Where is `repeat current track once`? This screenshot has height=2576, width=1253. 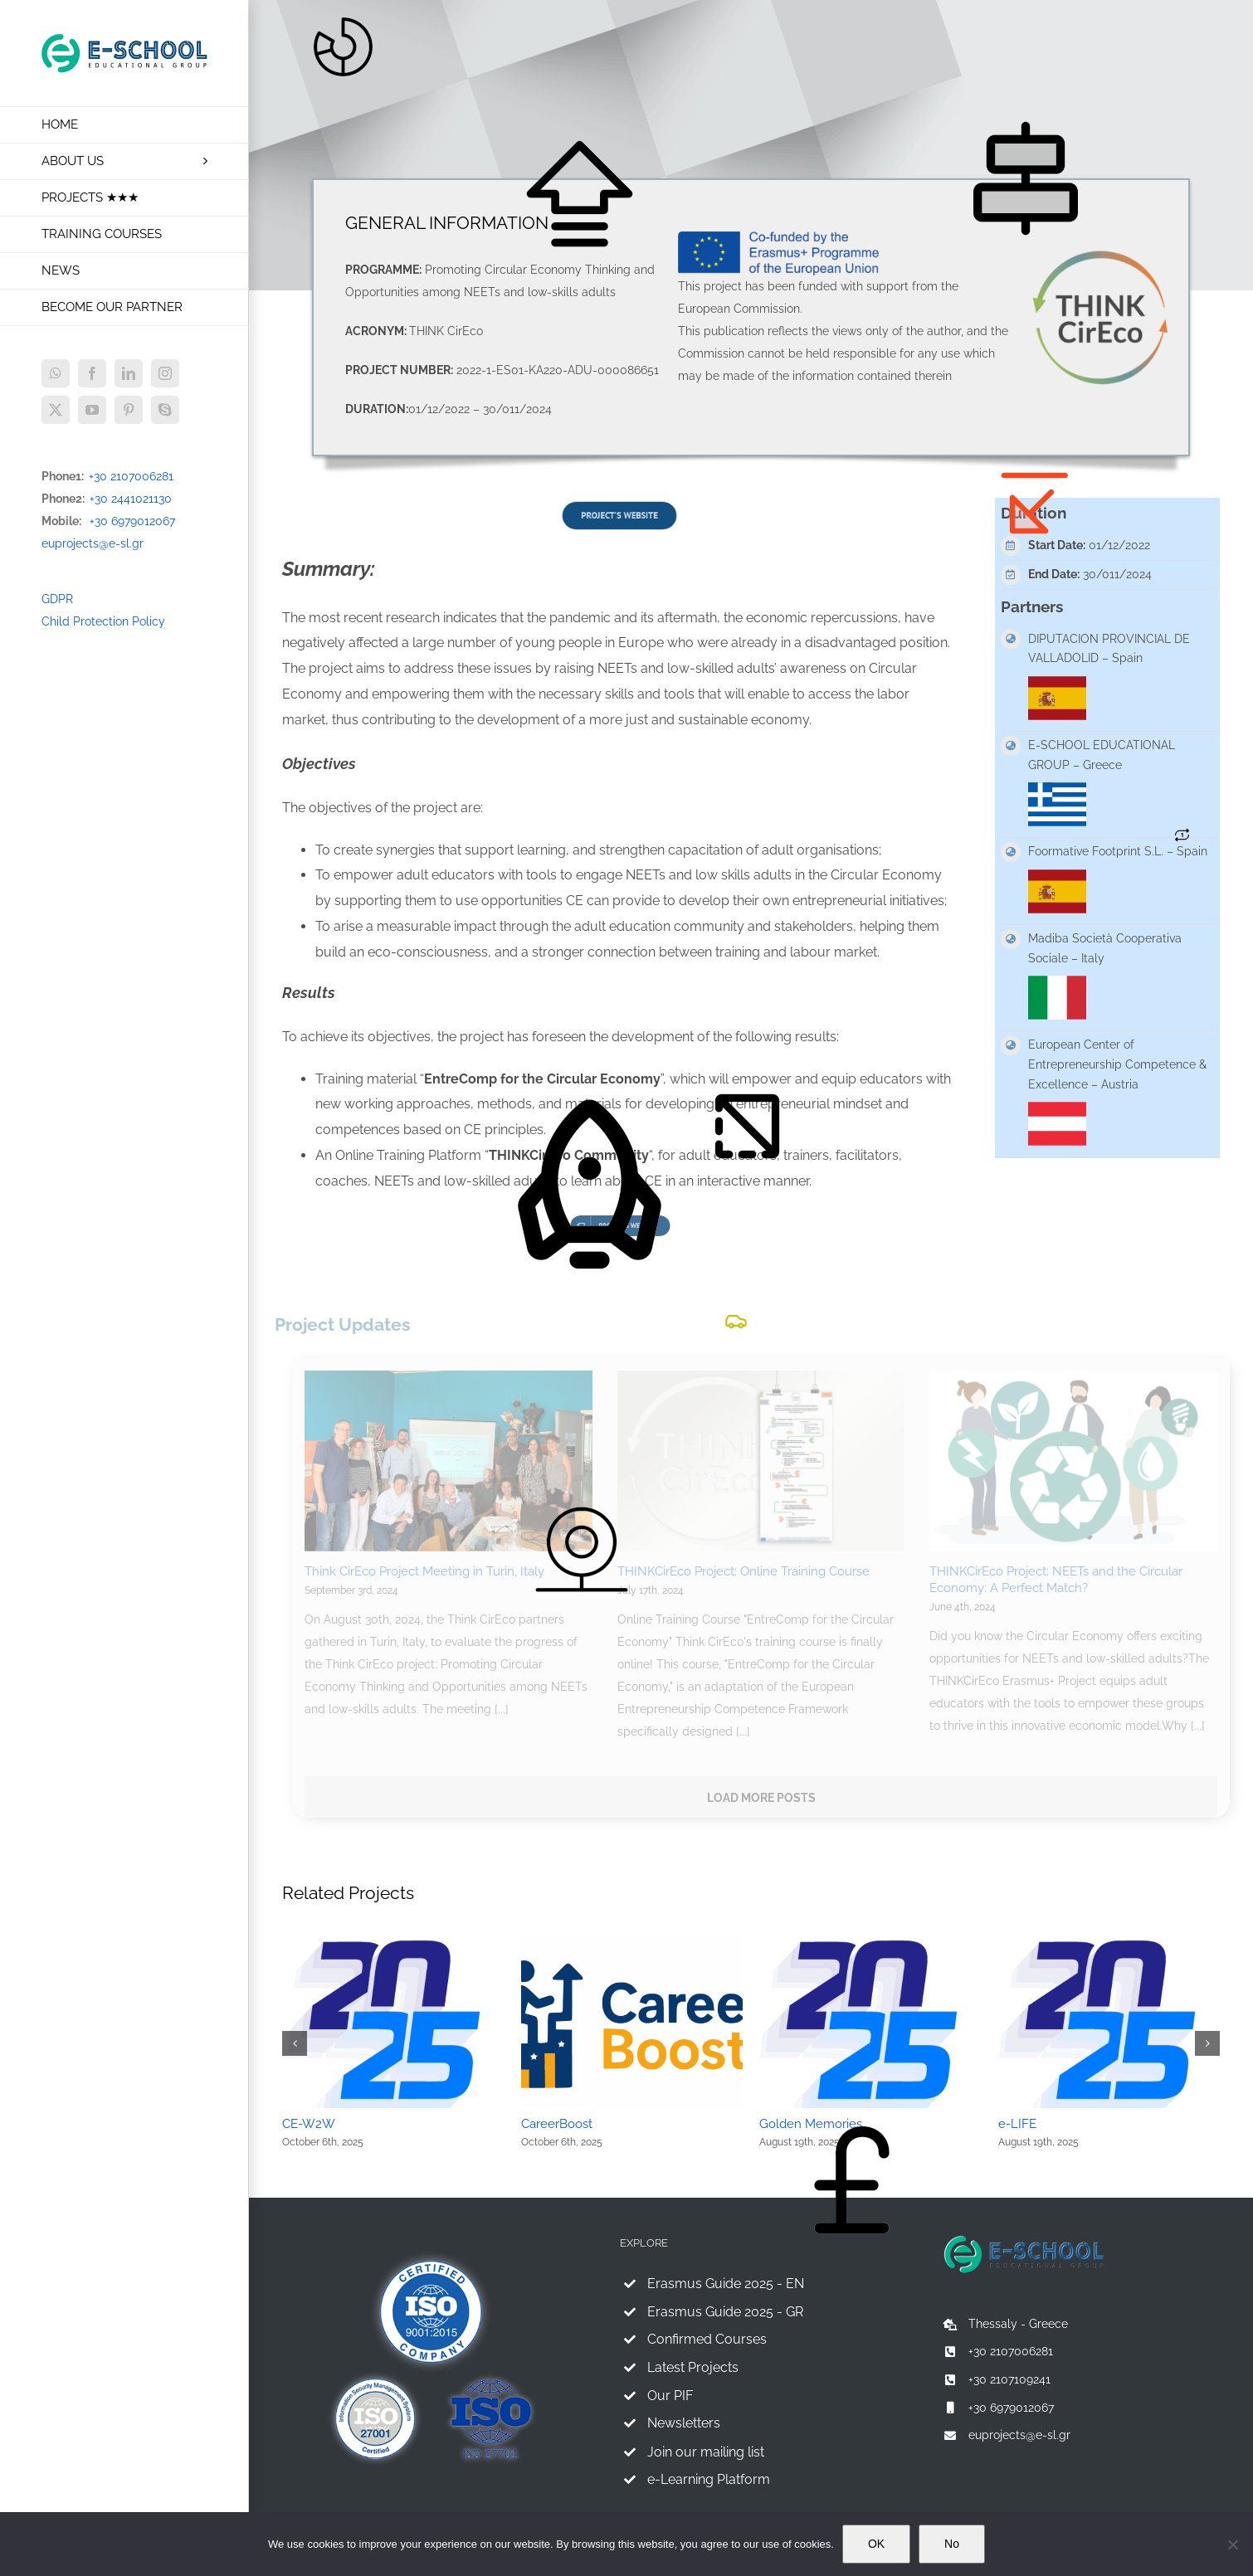 repeat current track once is located at coordinates (1182, 835).